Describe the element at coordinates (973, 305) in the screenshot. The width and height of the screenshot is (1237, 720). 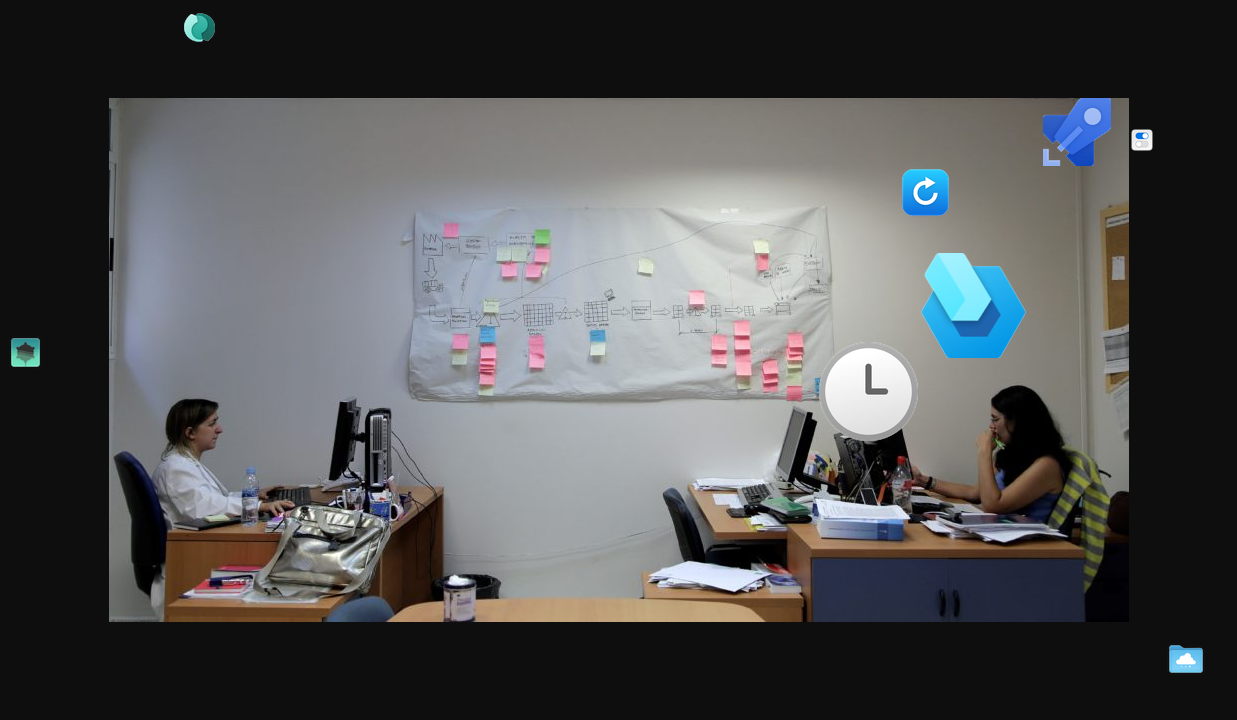
I see `open Microsoft Dynamics 365 application` at that location.